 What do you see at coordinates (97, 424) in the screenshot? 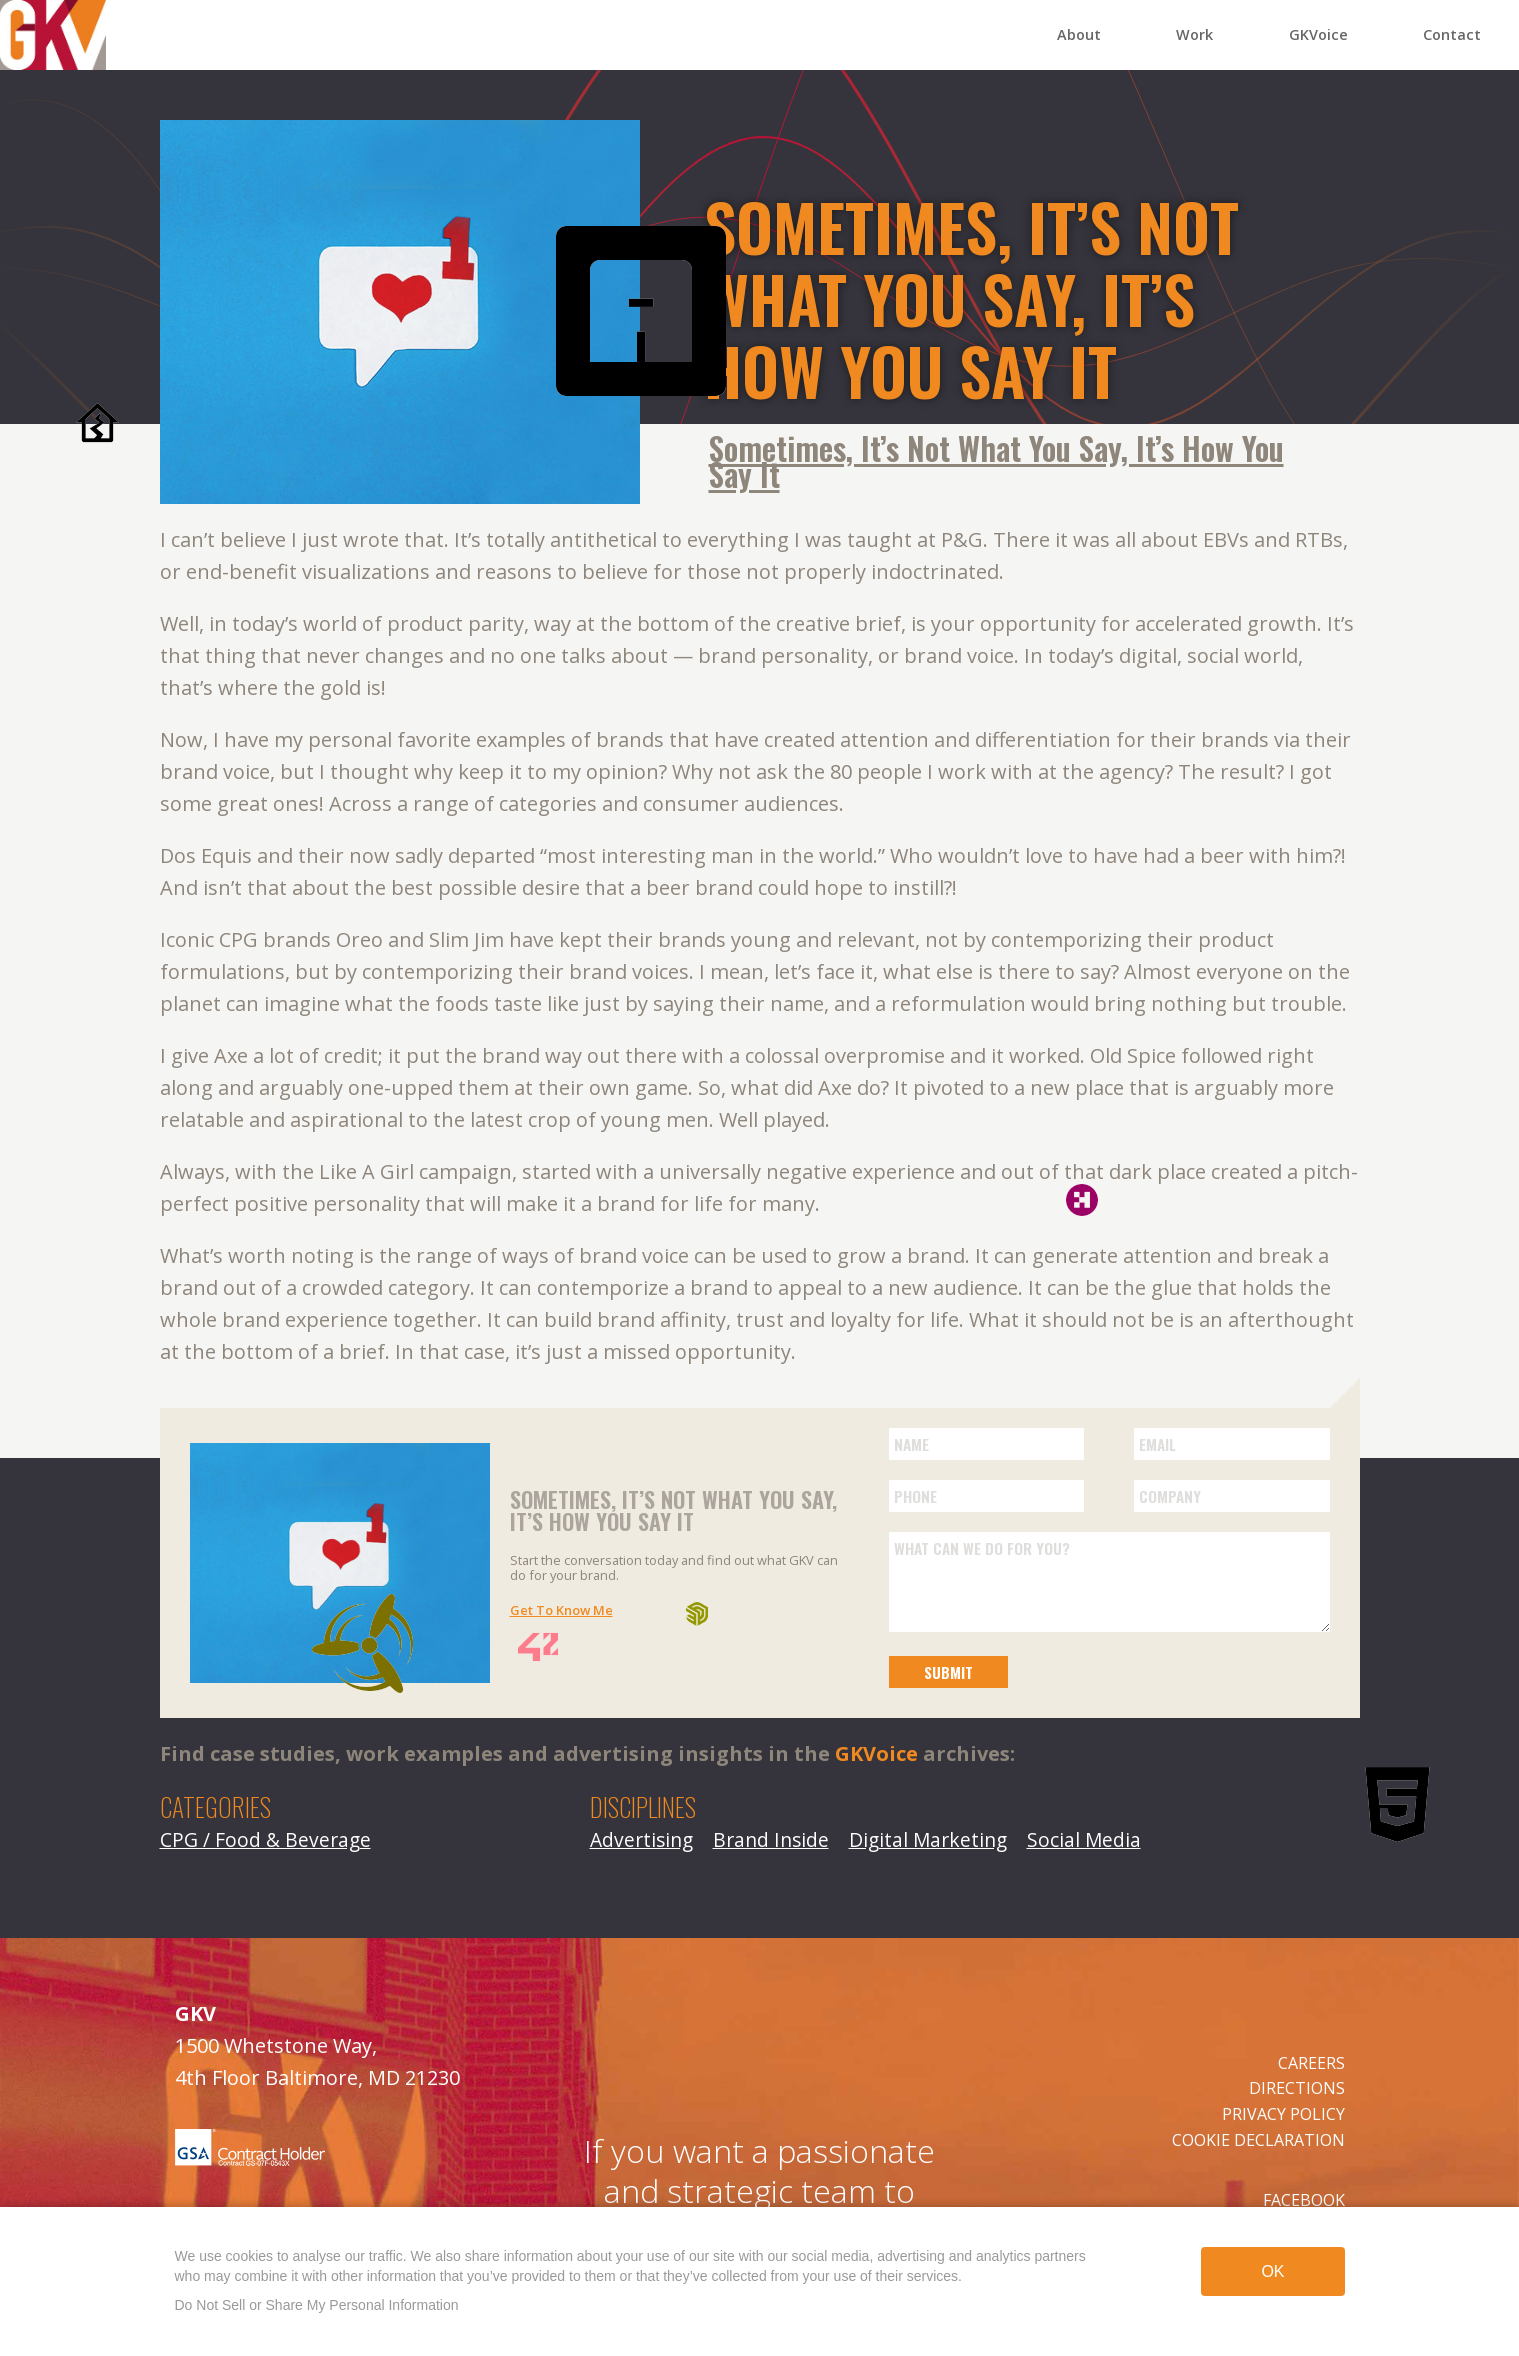
I see `indicates earthquake alert or seismic activity warning` at bounding box center [97, 424].